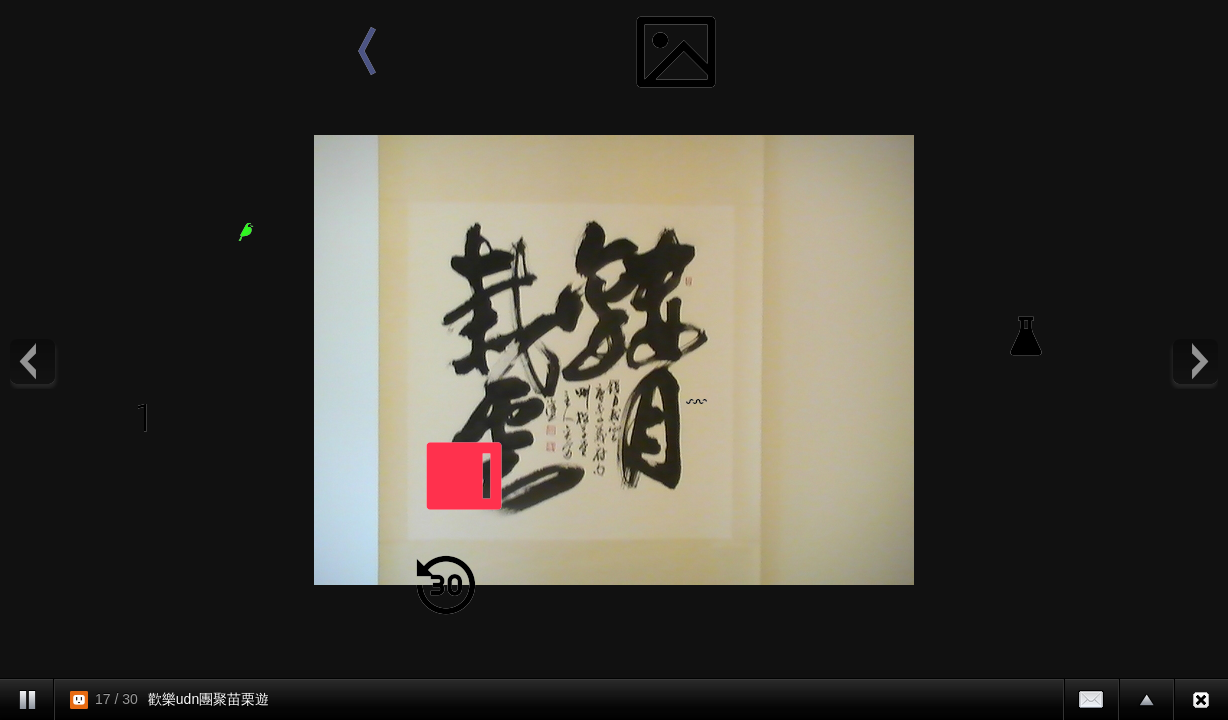 Image resolution: width=1228 pixels, height=720 pixels. I want to click on wagtail CMS logo, so click(246, 232).